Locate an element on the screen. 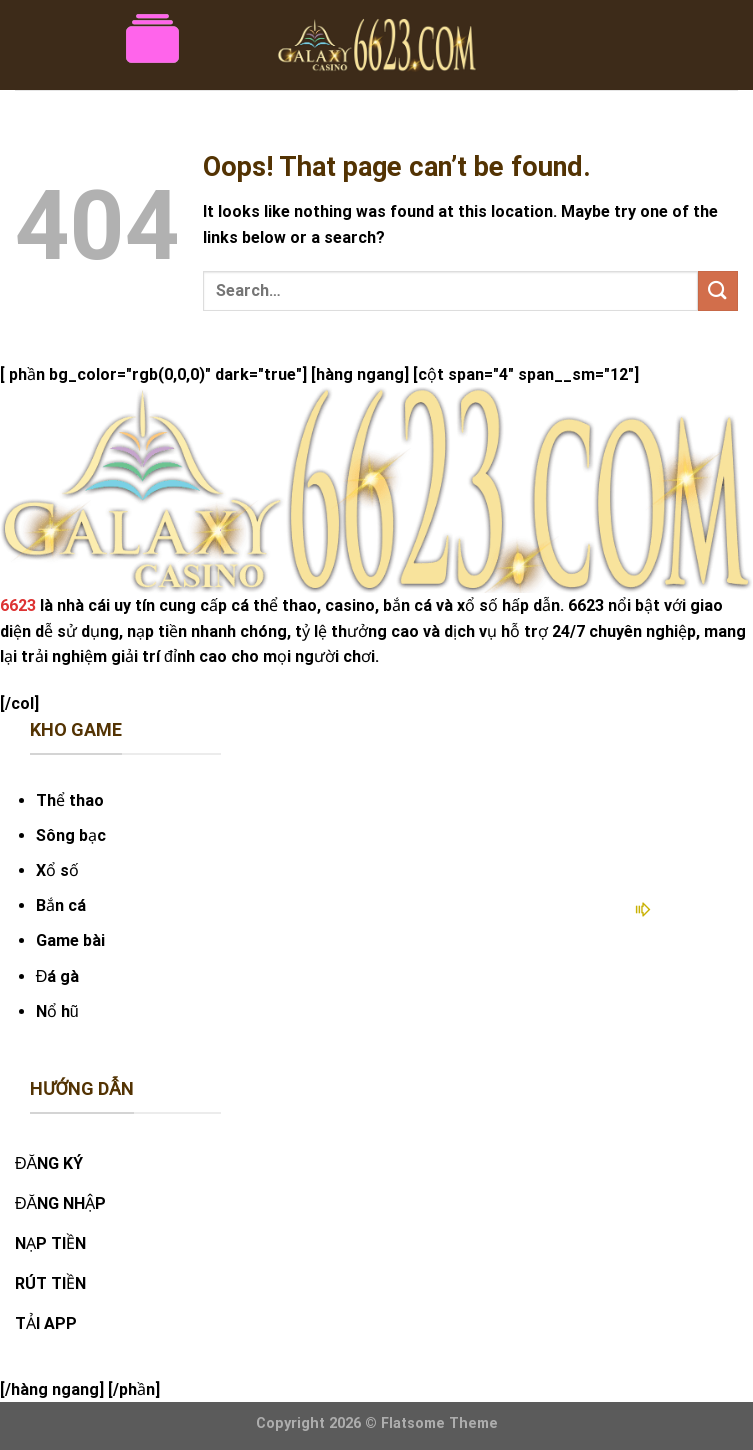  view photo albums is located at coordinates (152, 38).